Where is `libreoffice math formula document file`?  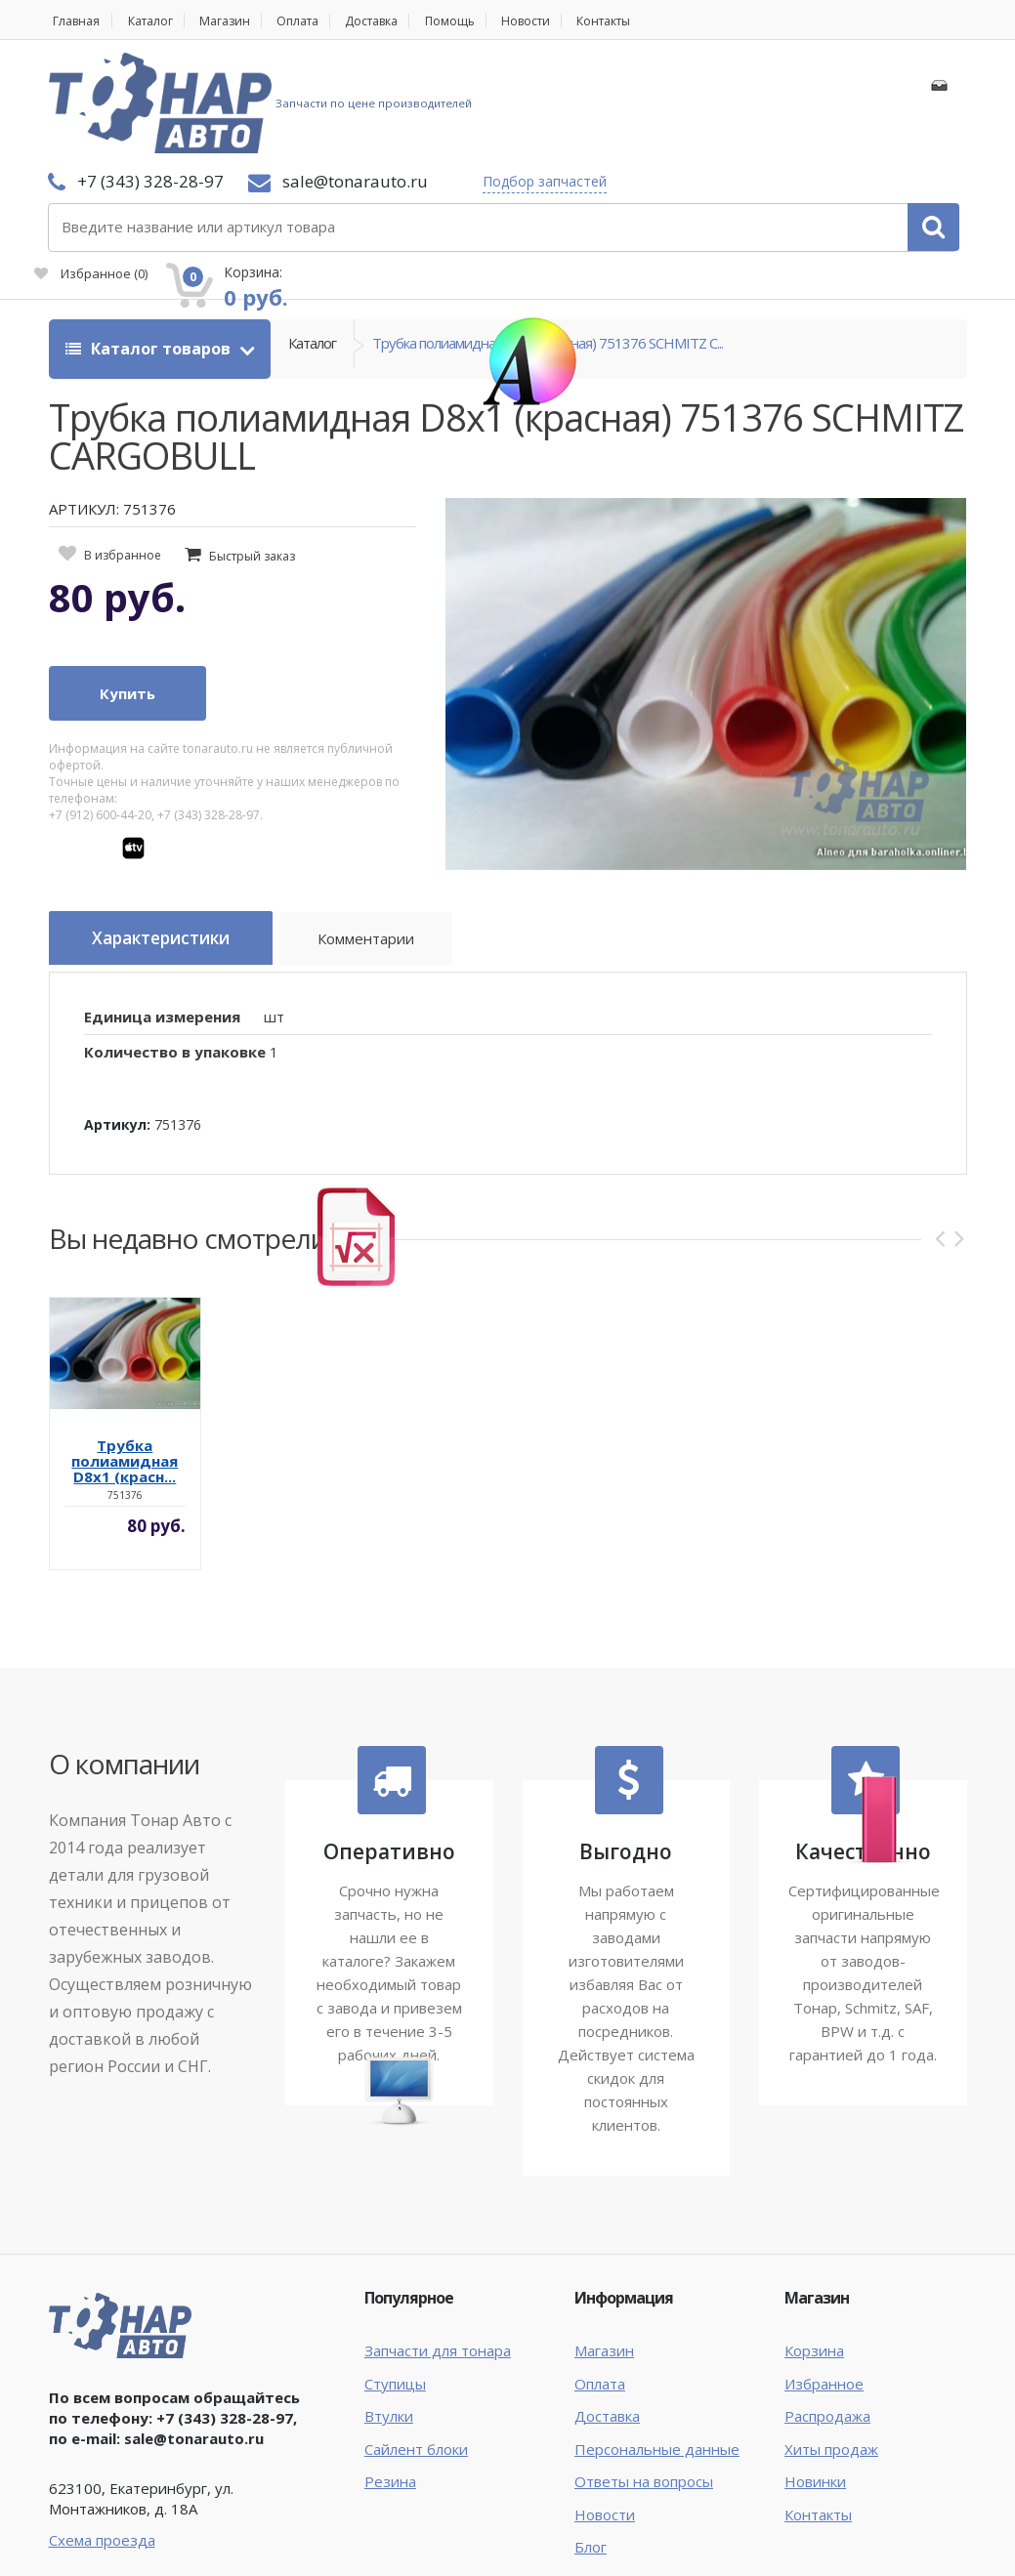
libreoffice math formula document file is located at coordinates (356, 1236).